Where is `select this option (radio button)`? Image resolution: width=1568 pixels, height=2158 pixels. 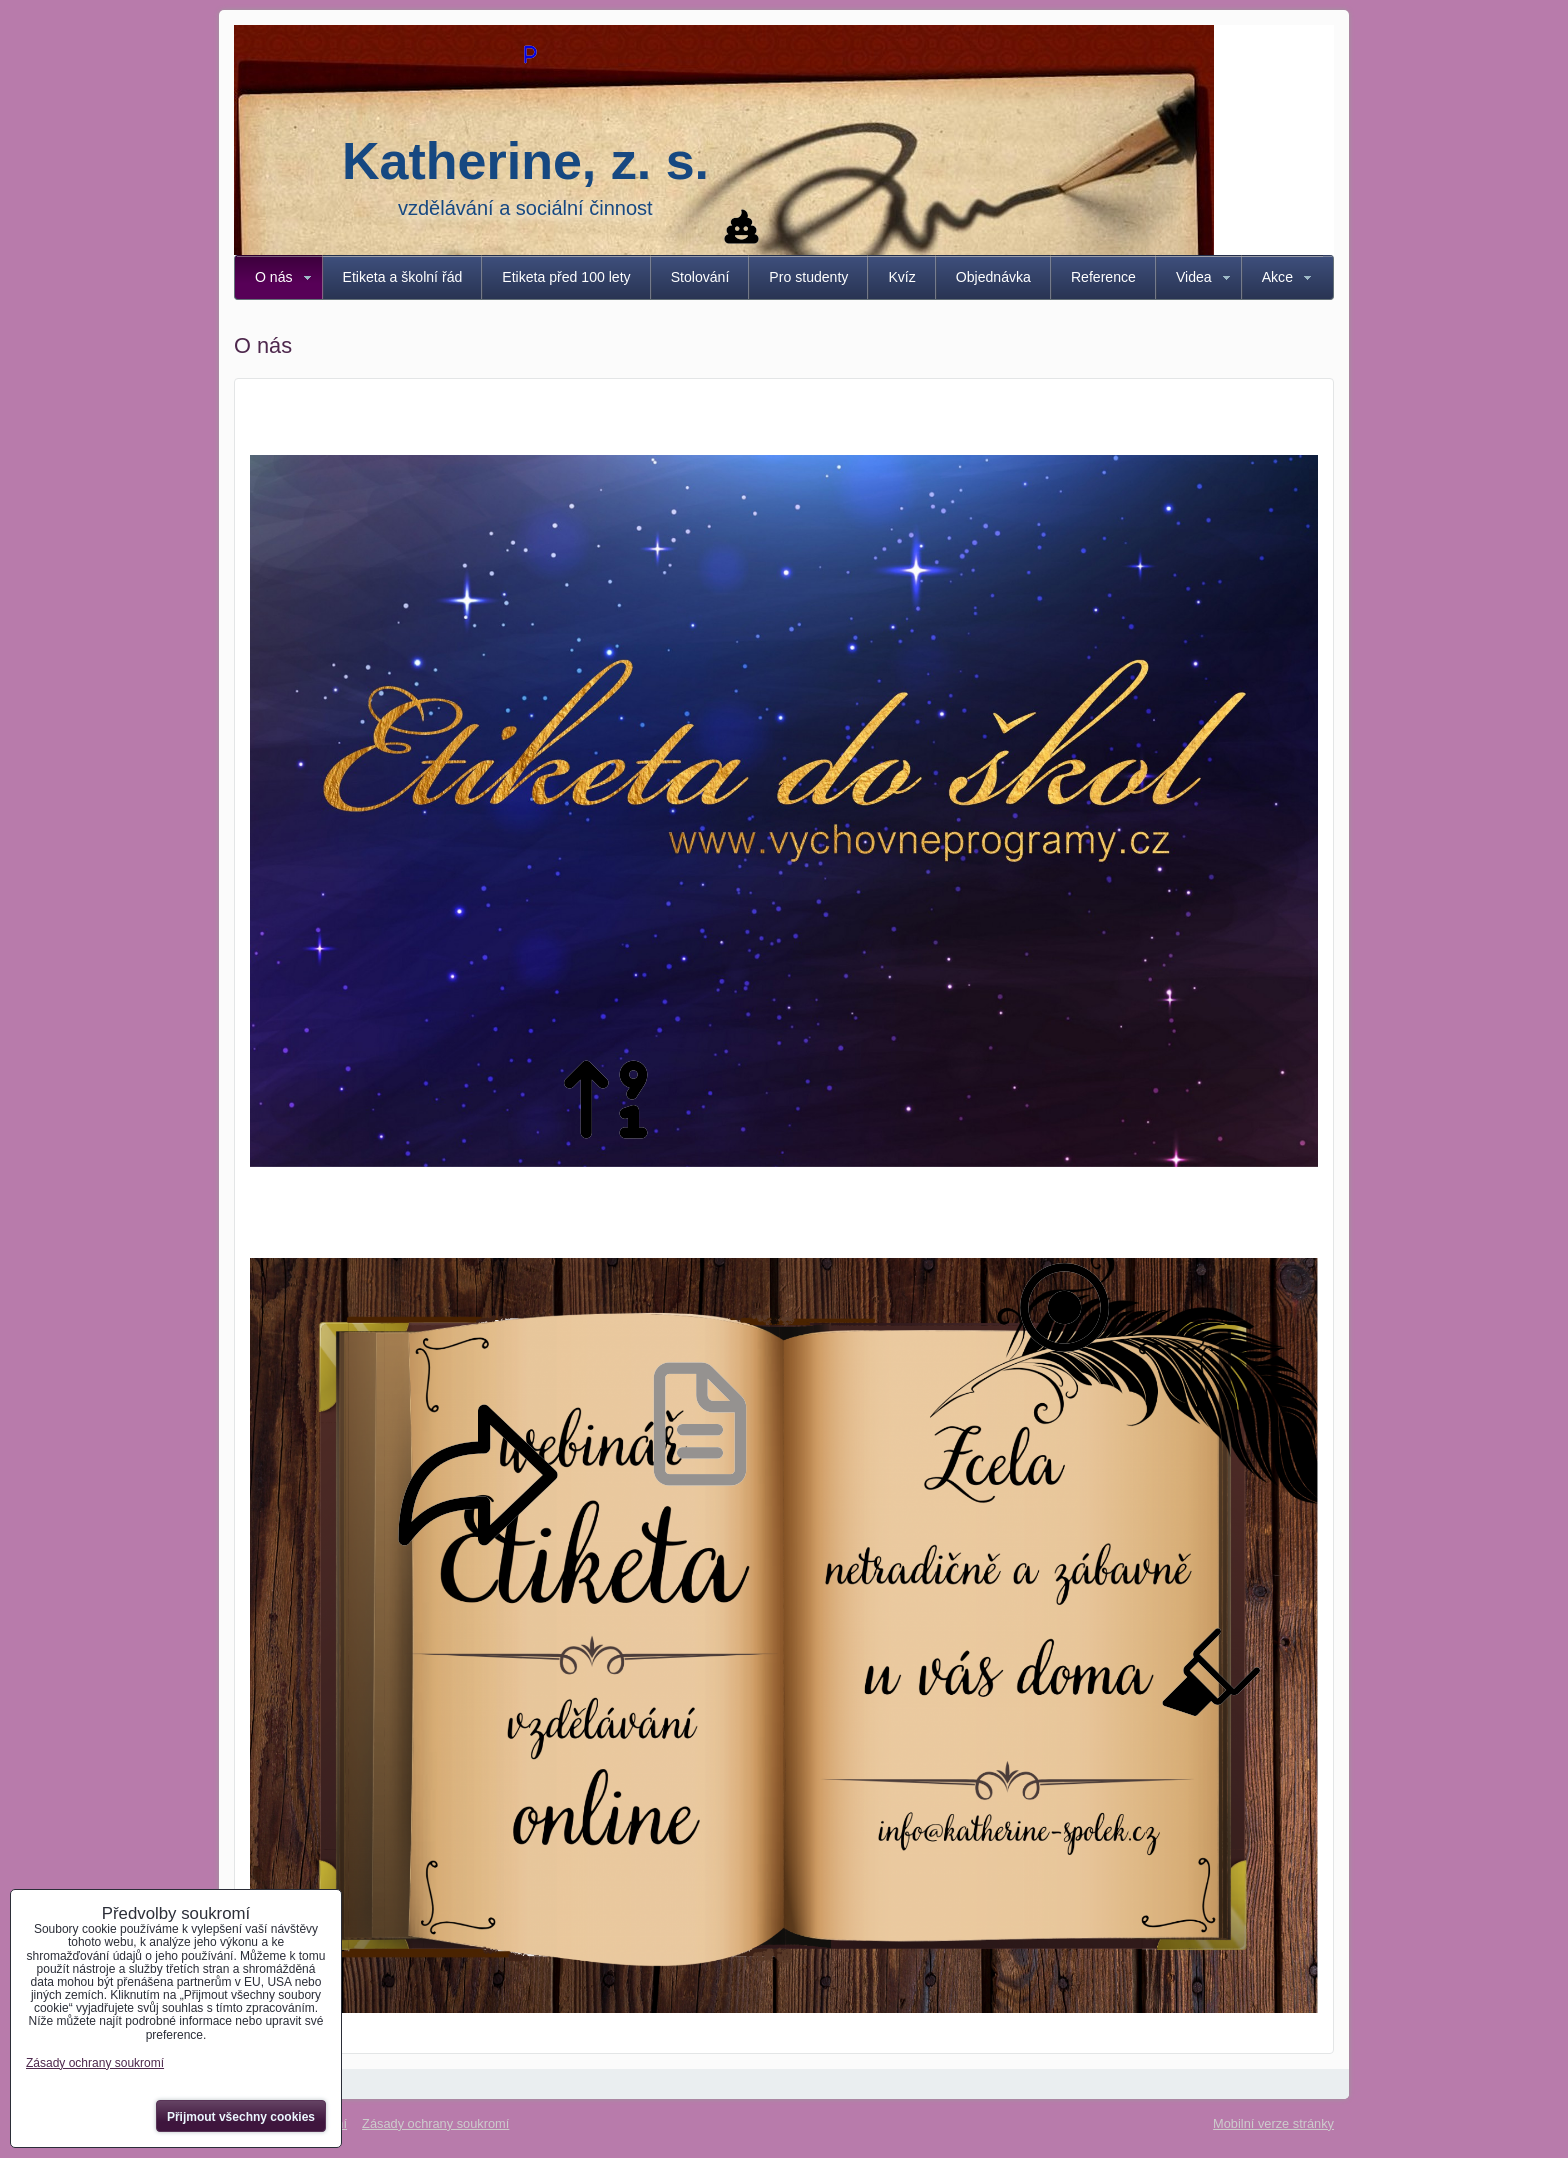 select this option (radio button) is located at coordinates (1064, 1307).